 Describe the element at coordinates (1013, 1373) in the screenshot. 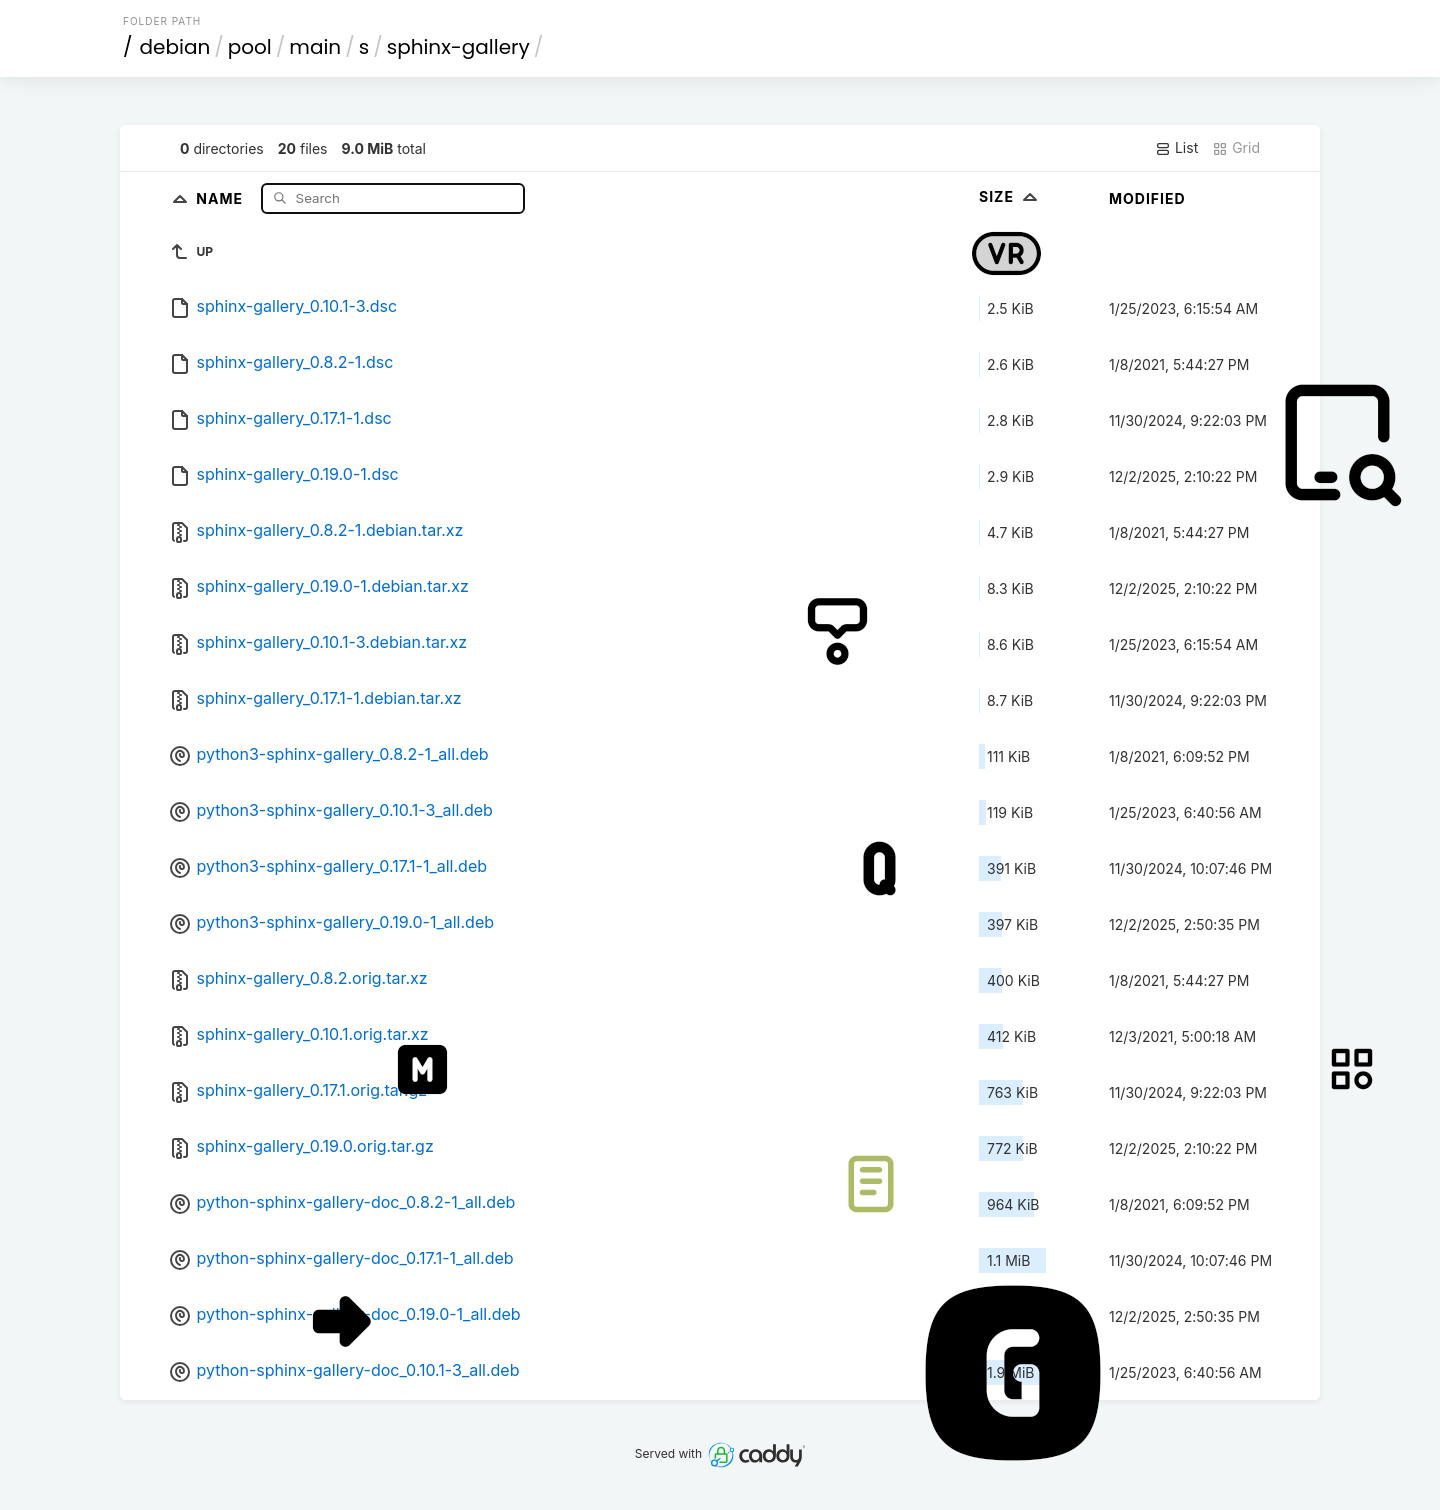

I see `google or gmail app shortcut` at that location.